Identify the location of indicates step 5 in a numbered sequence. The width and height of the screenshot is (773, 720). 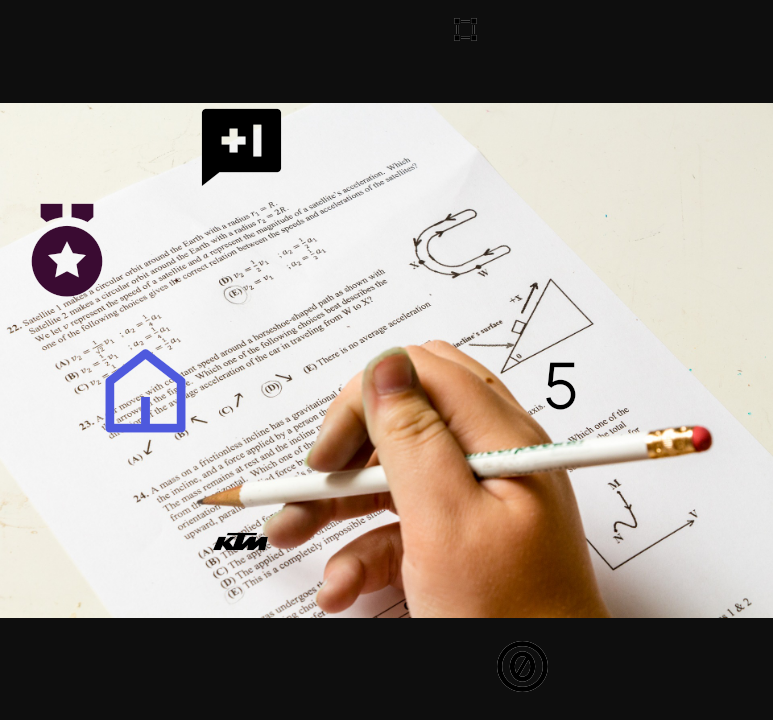
(560, 385).